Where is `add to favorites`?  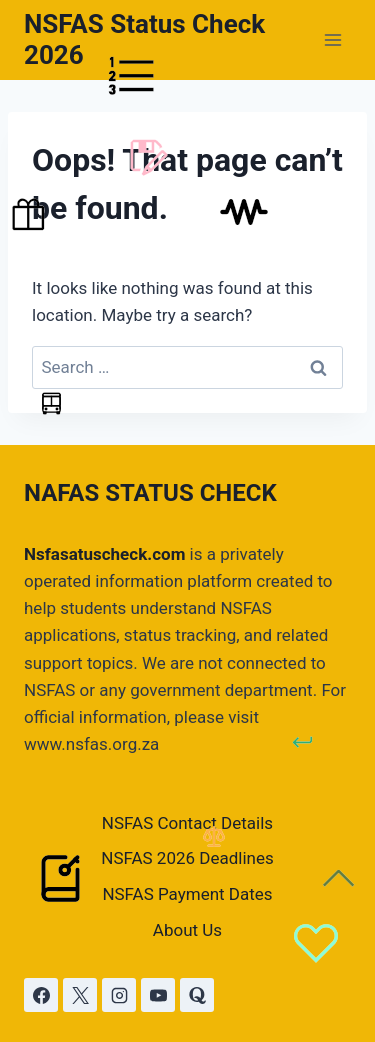
add to favorites is located at coordinates (316, 943).